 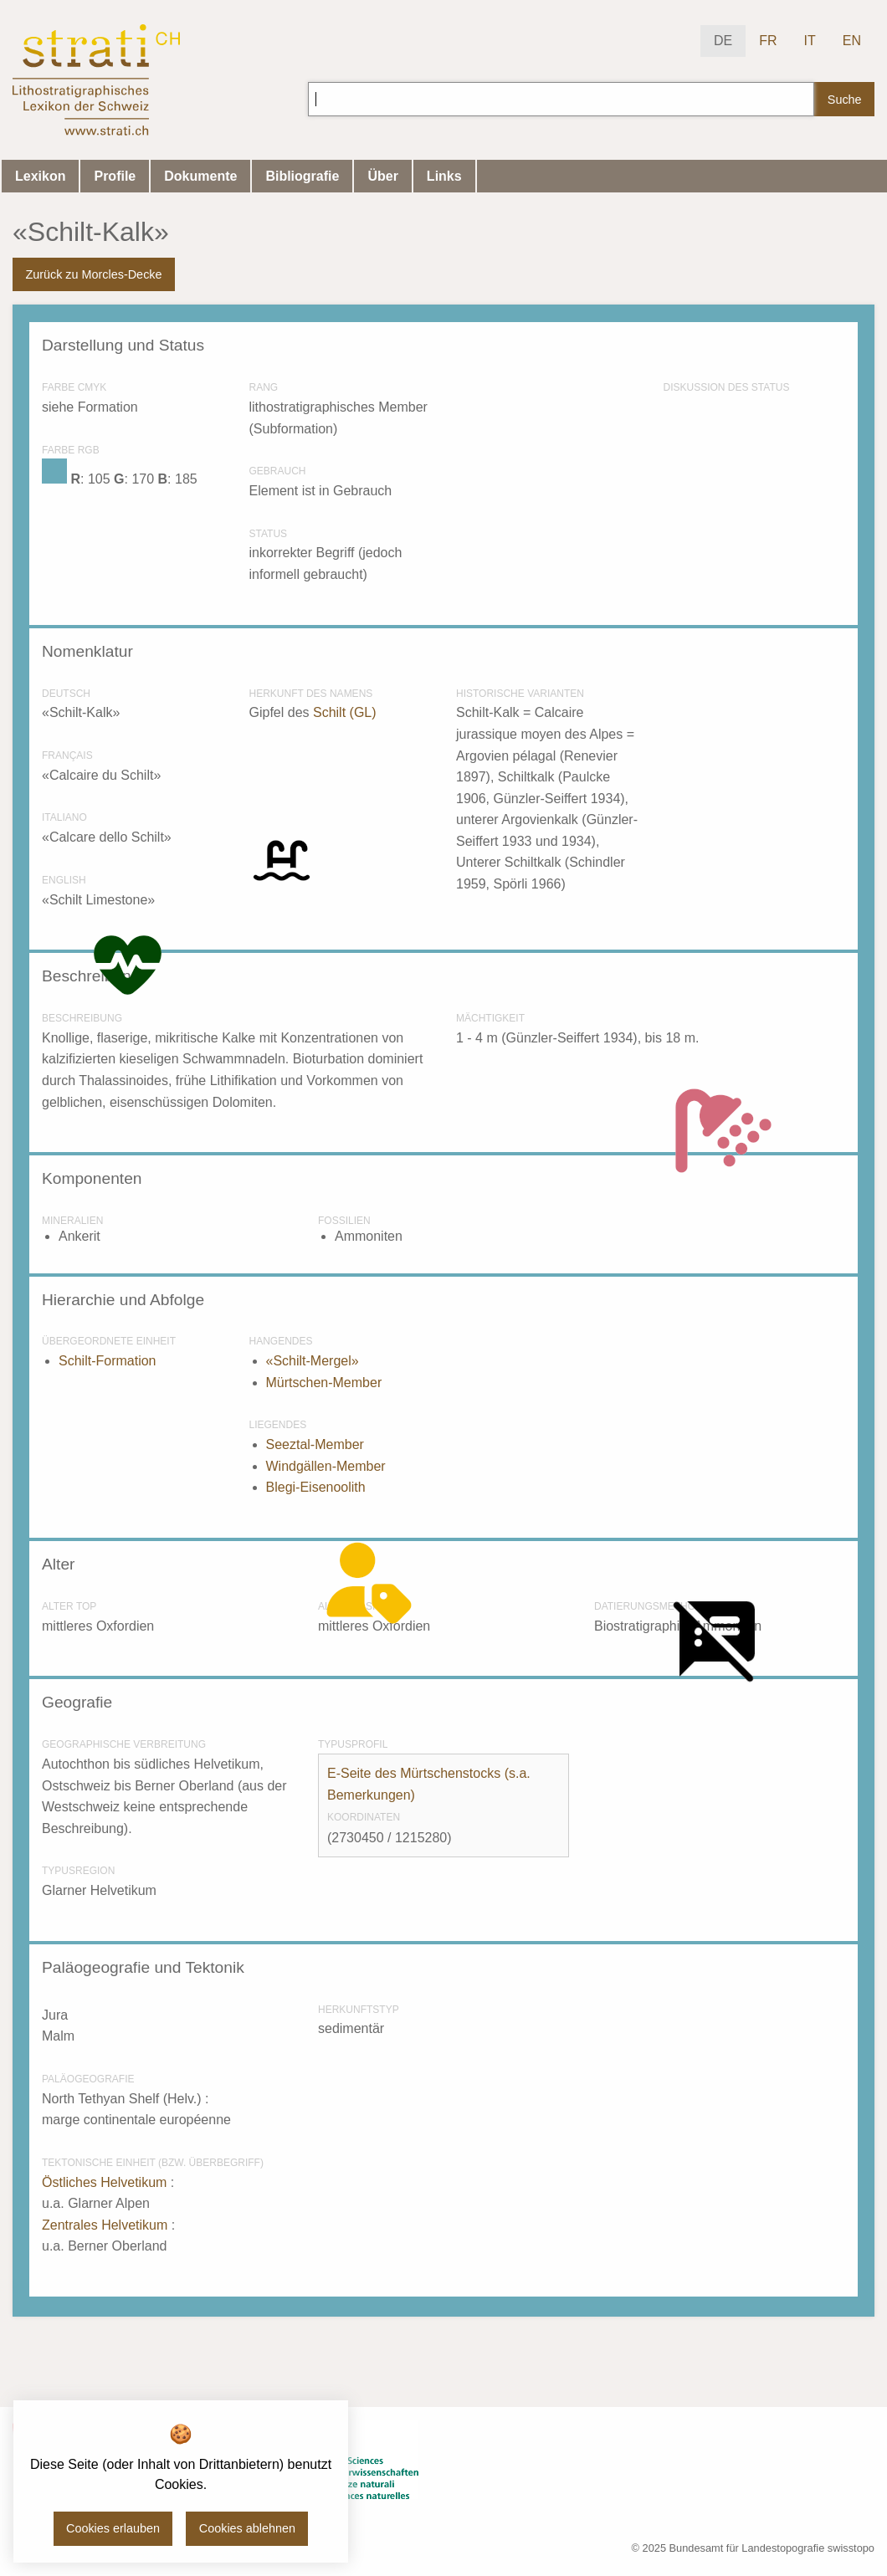 What do you see at coordinates (281, 860) in the screenshot?
I see `access swimming pool facilities` at bounding box center [281, 860].